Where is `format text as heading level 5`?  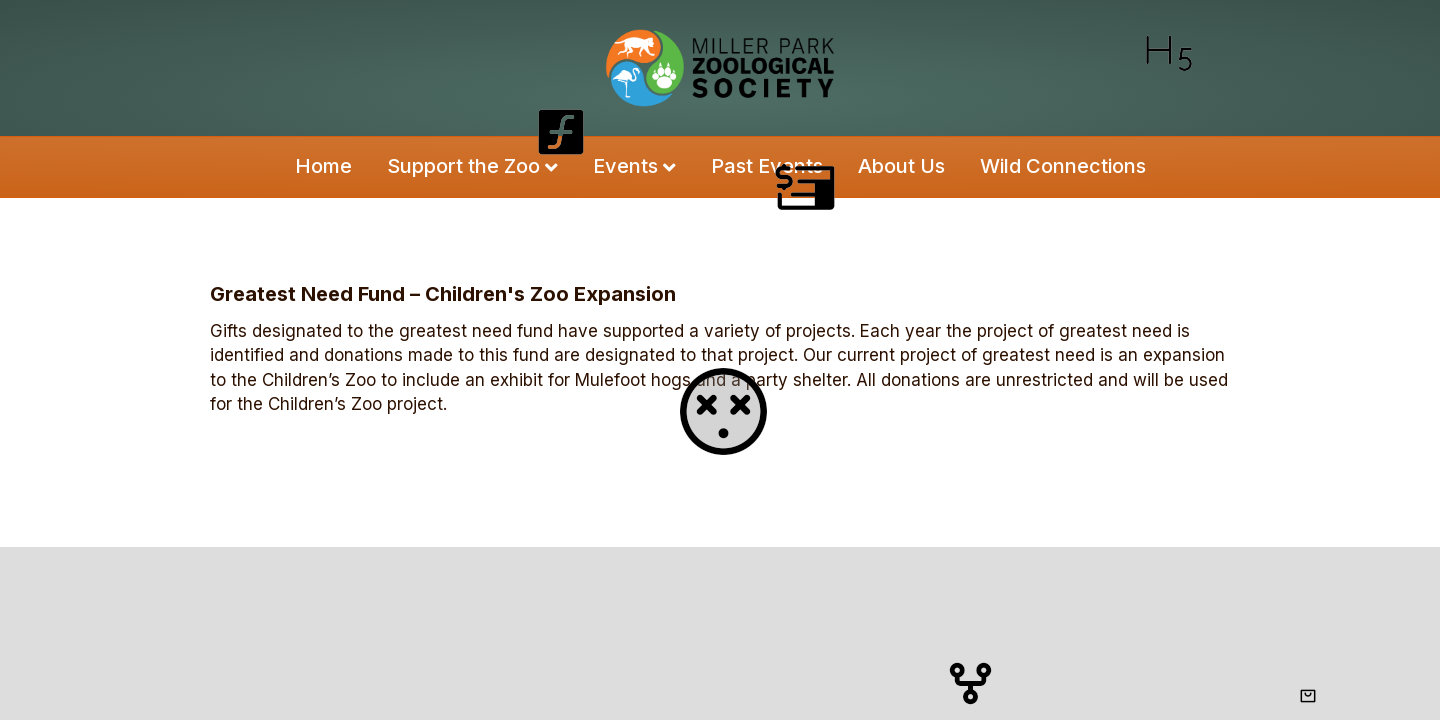 format text as heading level 5 is located at coordinates (1166, 52).